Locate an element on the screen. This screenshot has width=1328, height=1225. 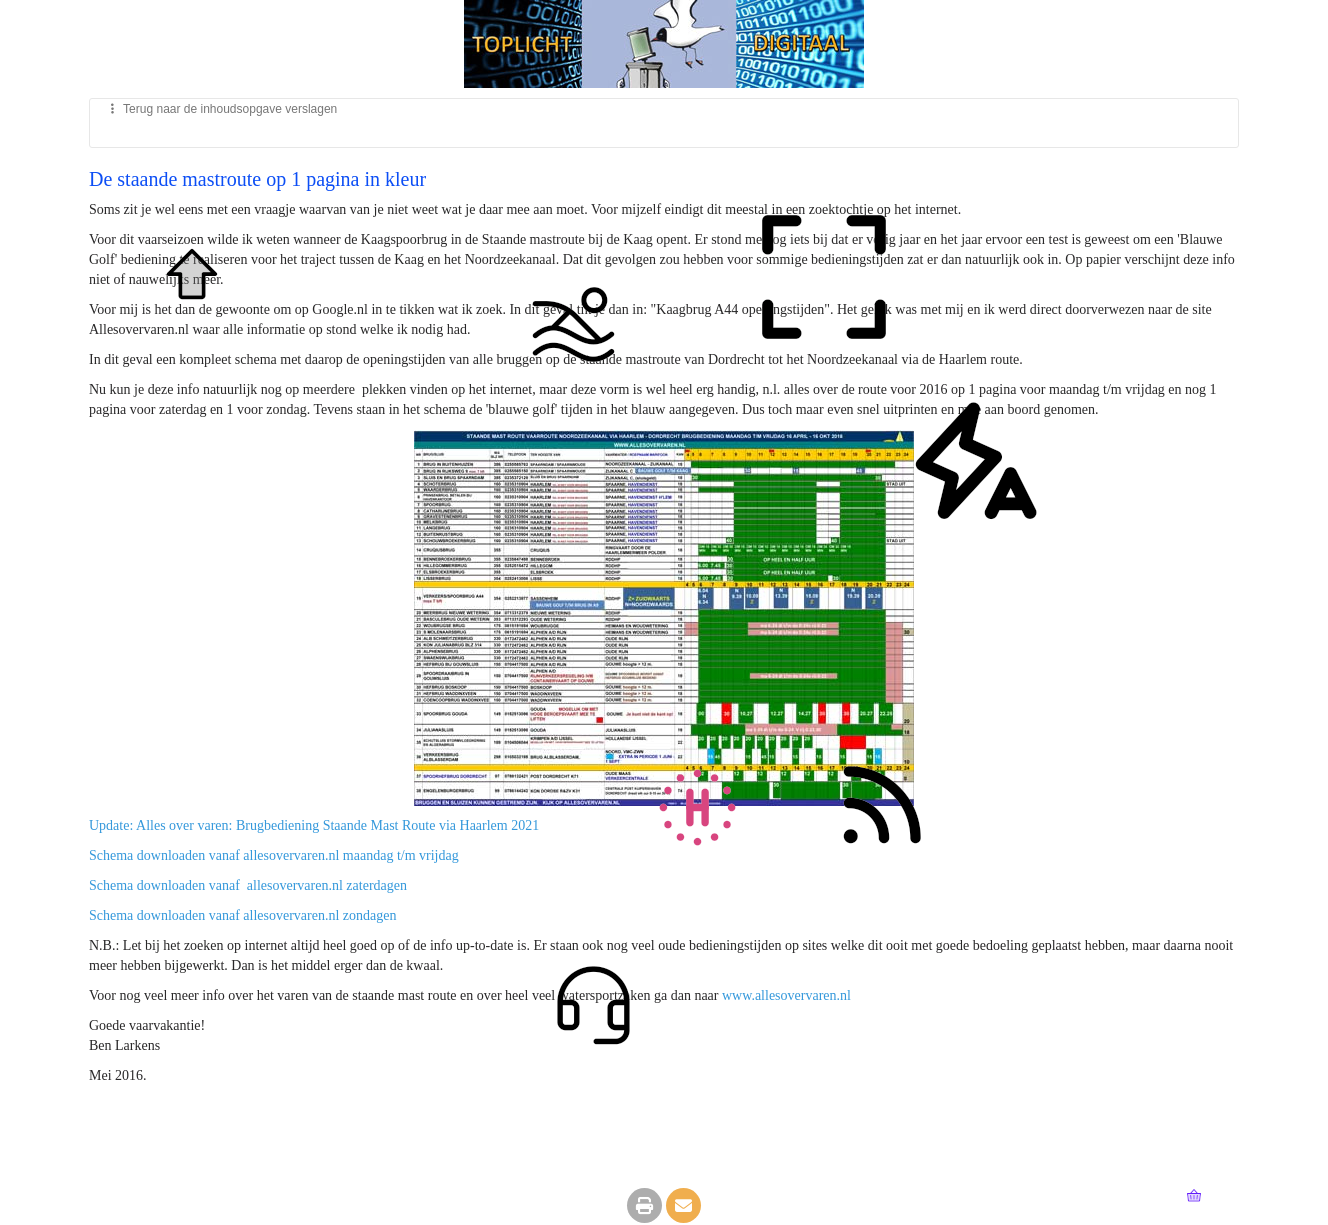
access swimming or aquatic activities is located at coordinates (573, 324).